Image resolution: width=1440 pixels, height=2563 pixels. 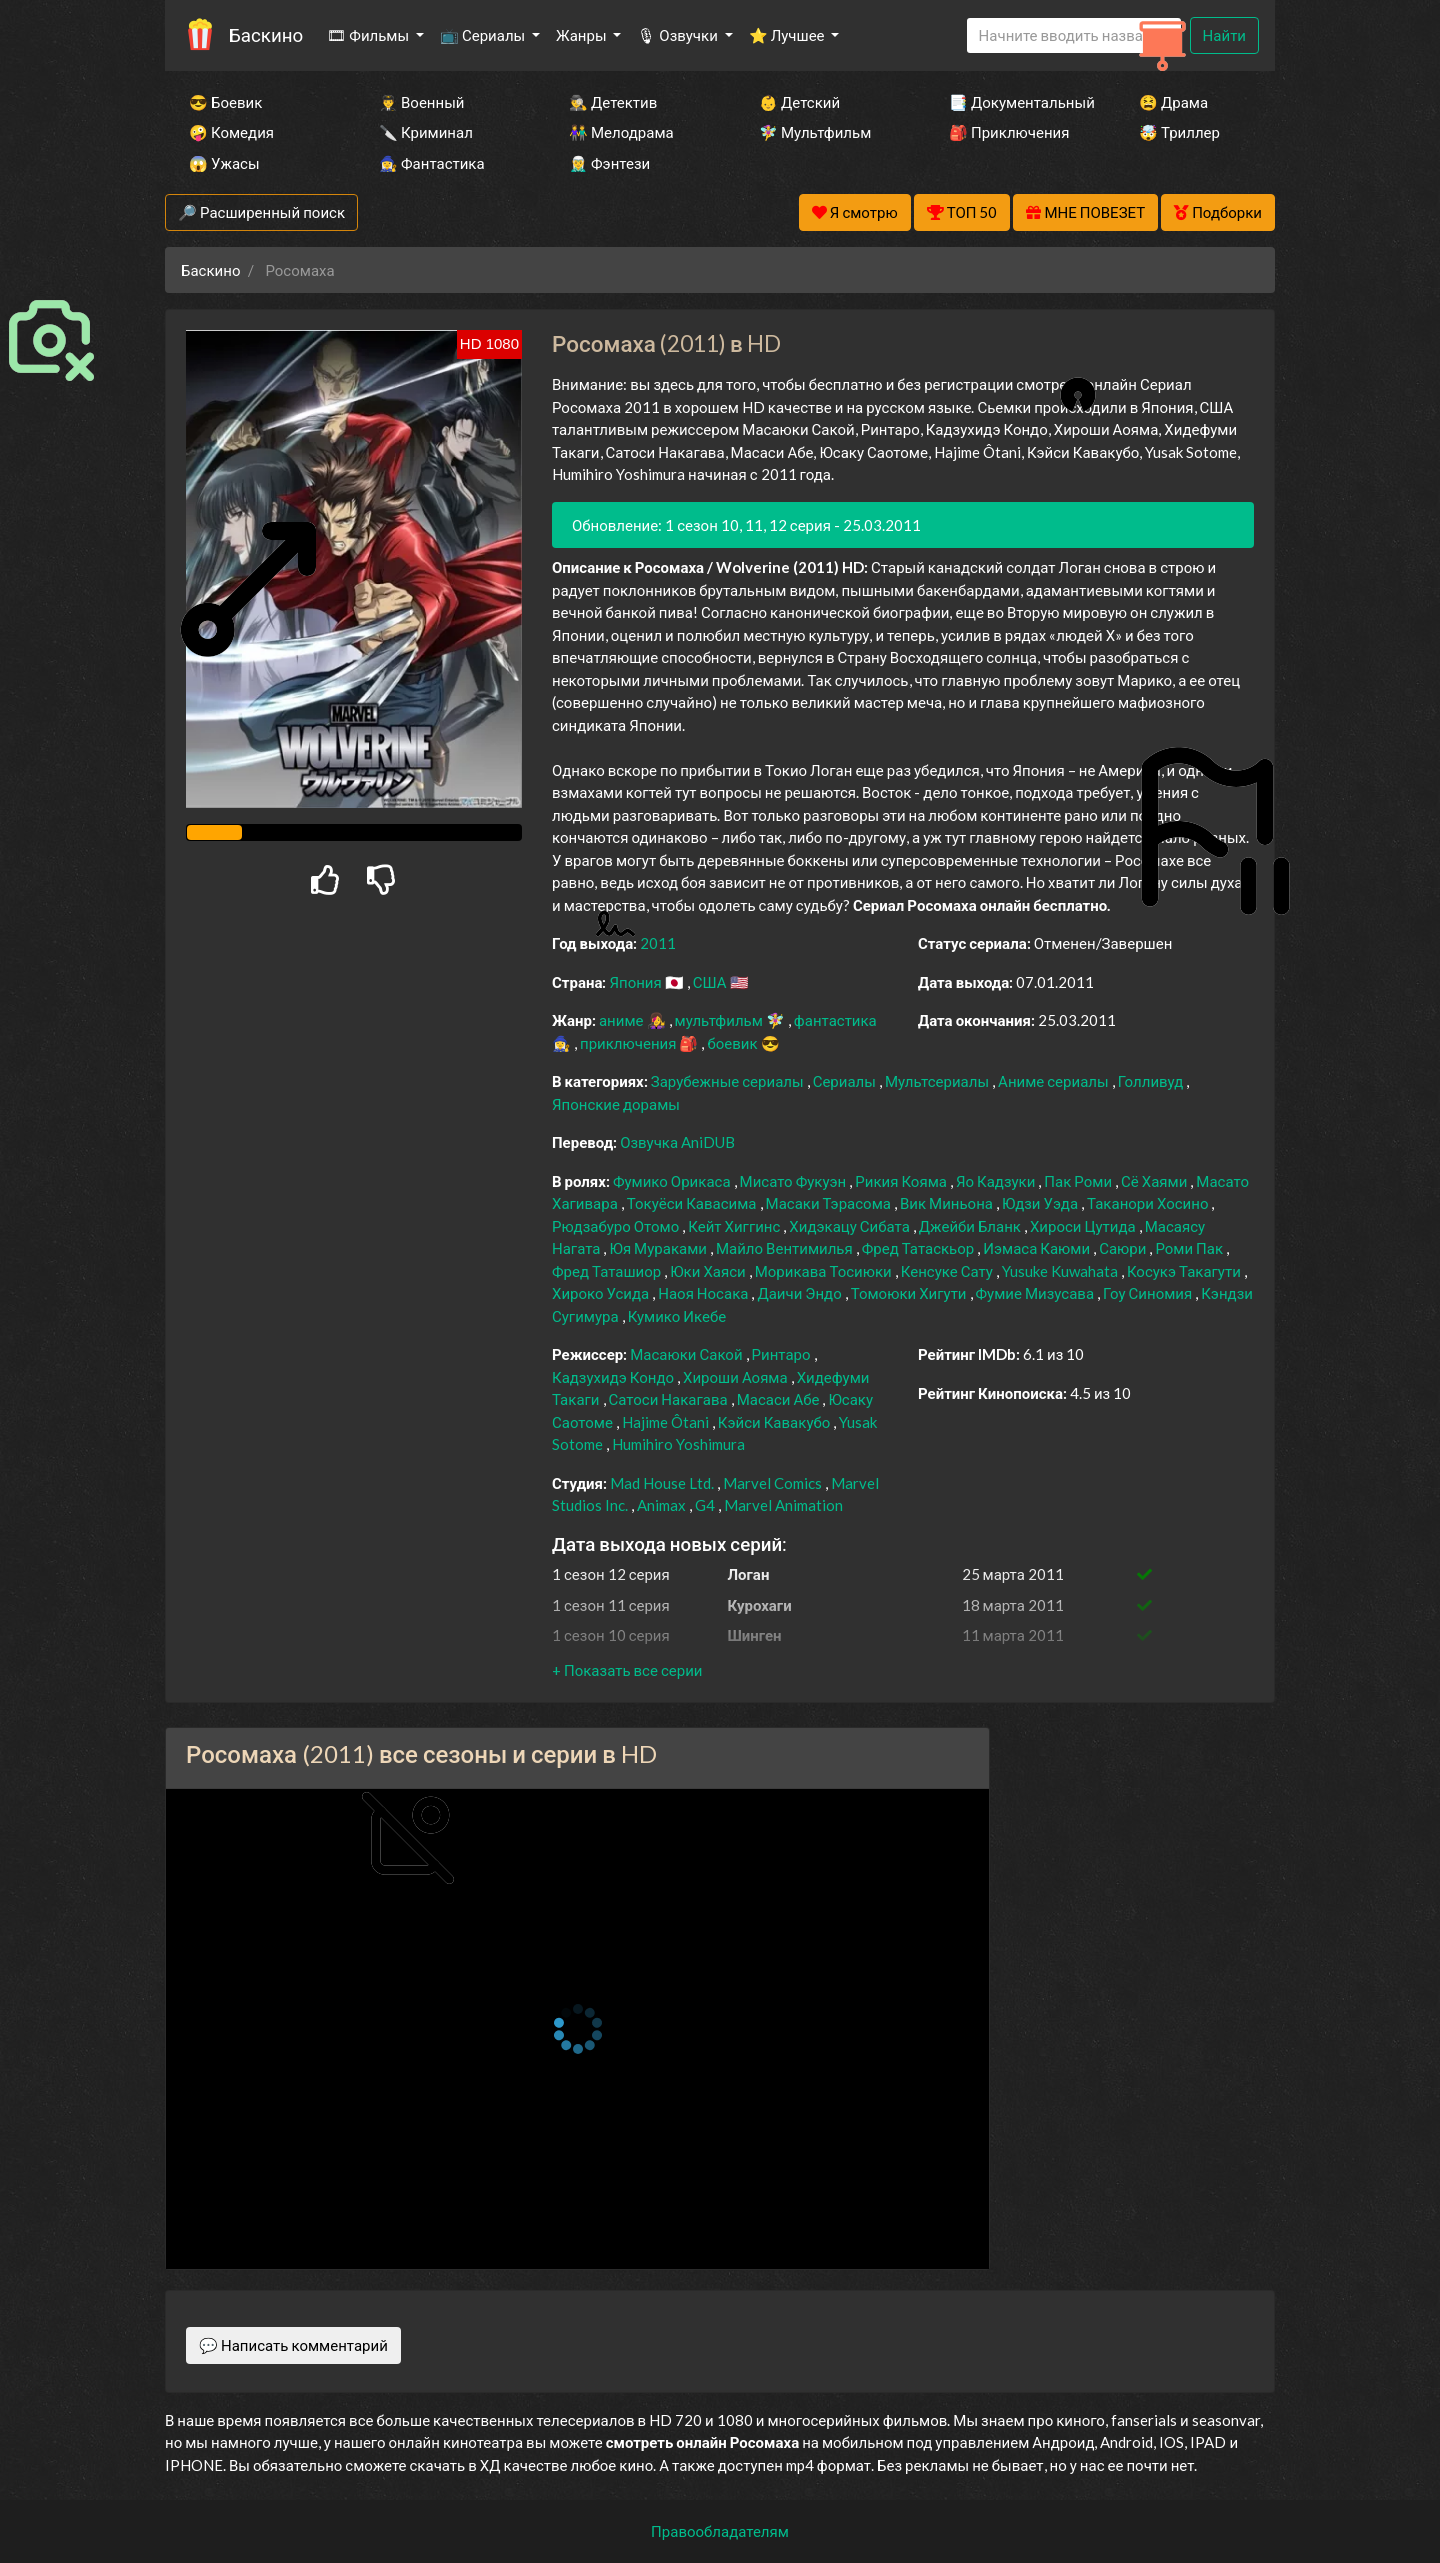 What do you see at coordinates (408, 1838) in the screenshot?
I see `mute or disable notifications` at bounding box center [408, 1838].